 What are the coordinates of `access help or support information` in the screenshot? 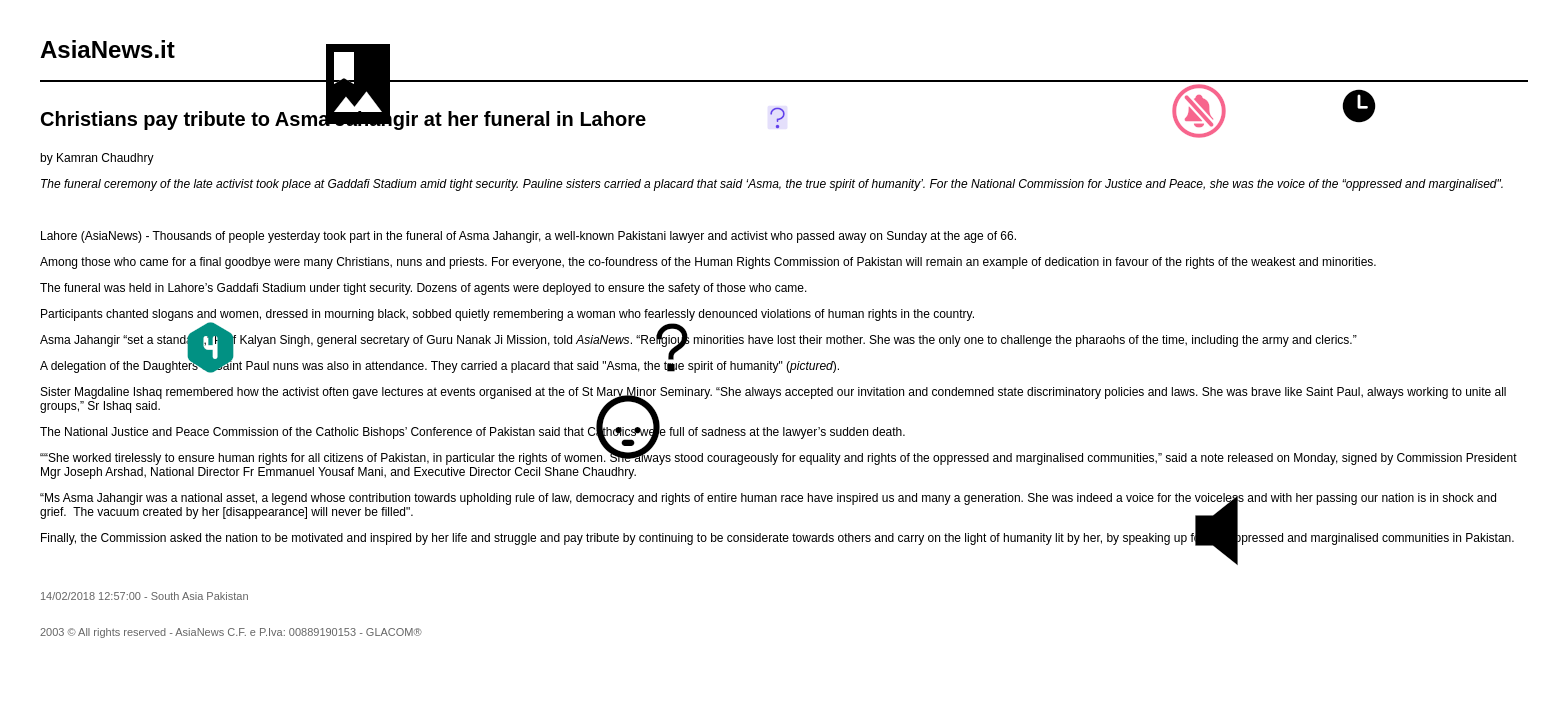 It's located at (777, 117).